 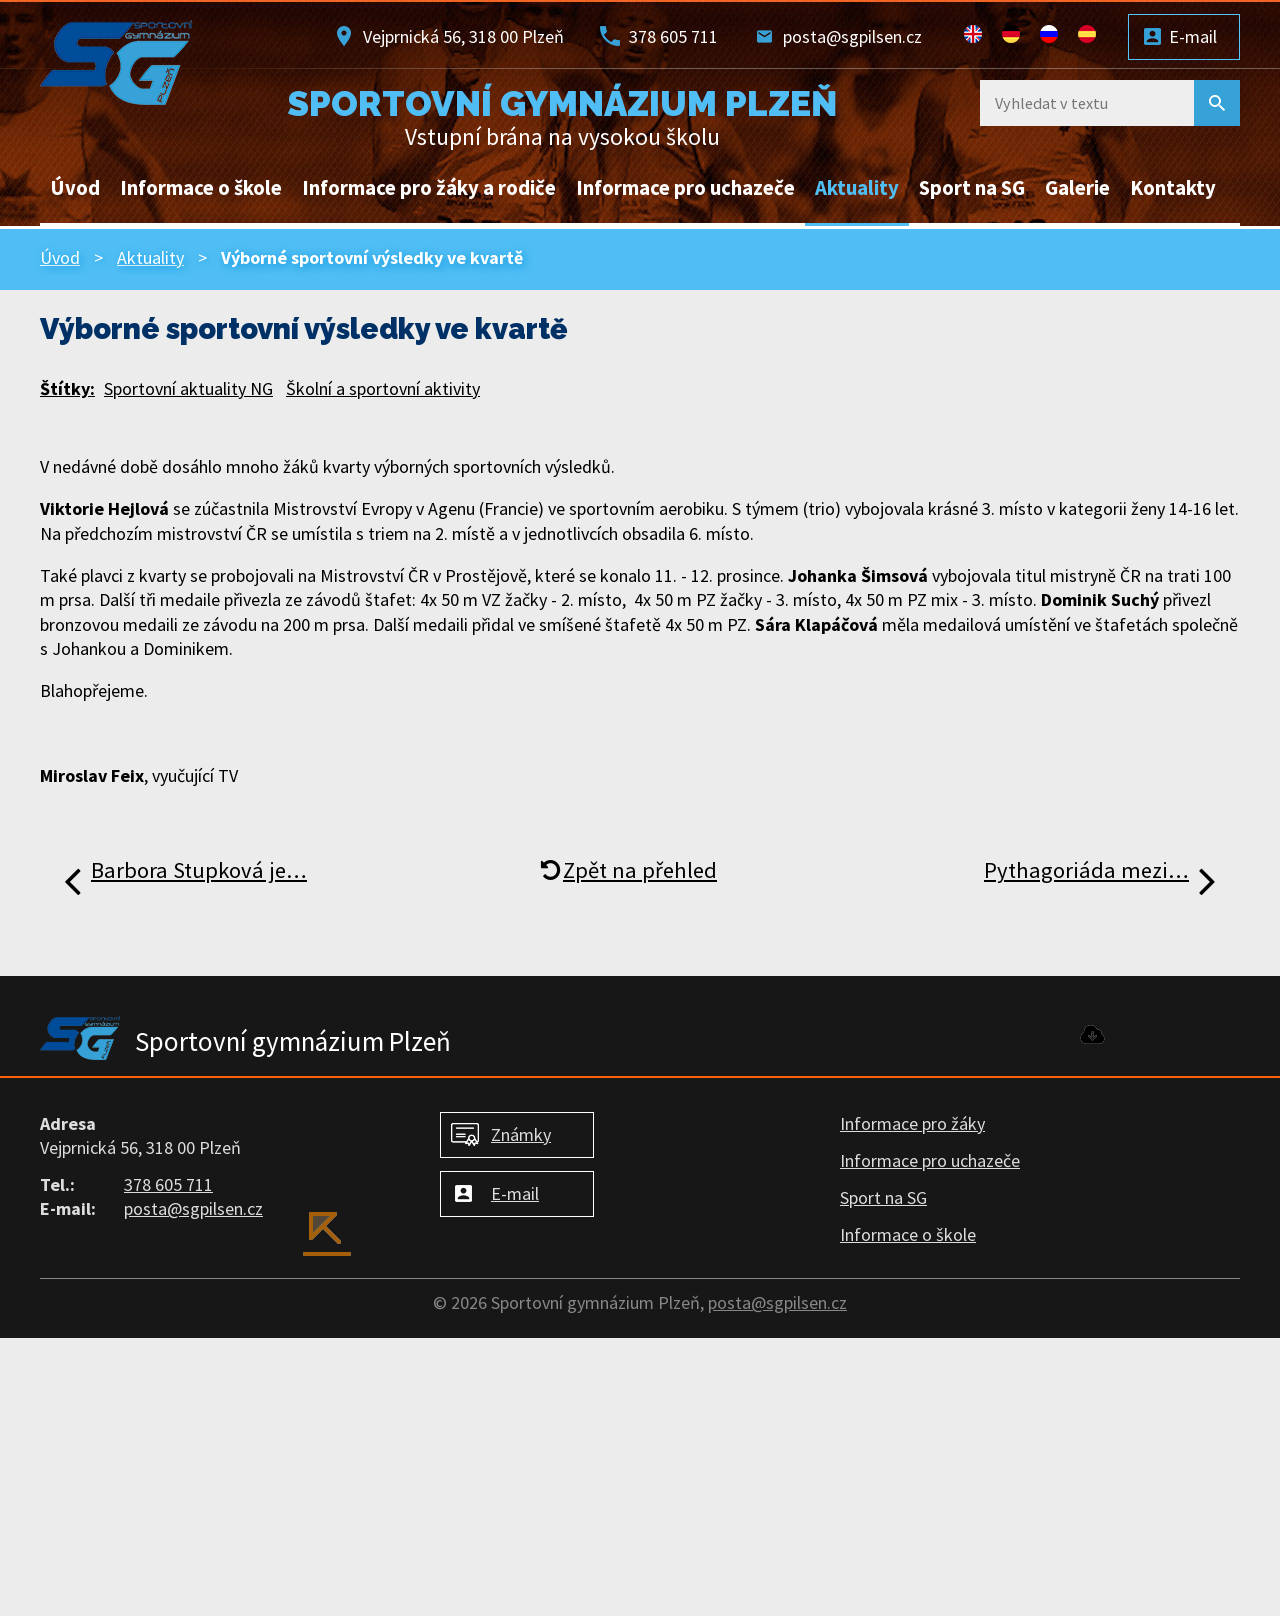 What do you see at coordinates (325, 1234) in the screenshot?
I see `navigate to the top-left or beginning of content` at bounding box center [325, 1234].